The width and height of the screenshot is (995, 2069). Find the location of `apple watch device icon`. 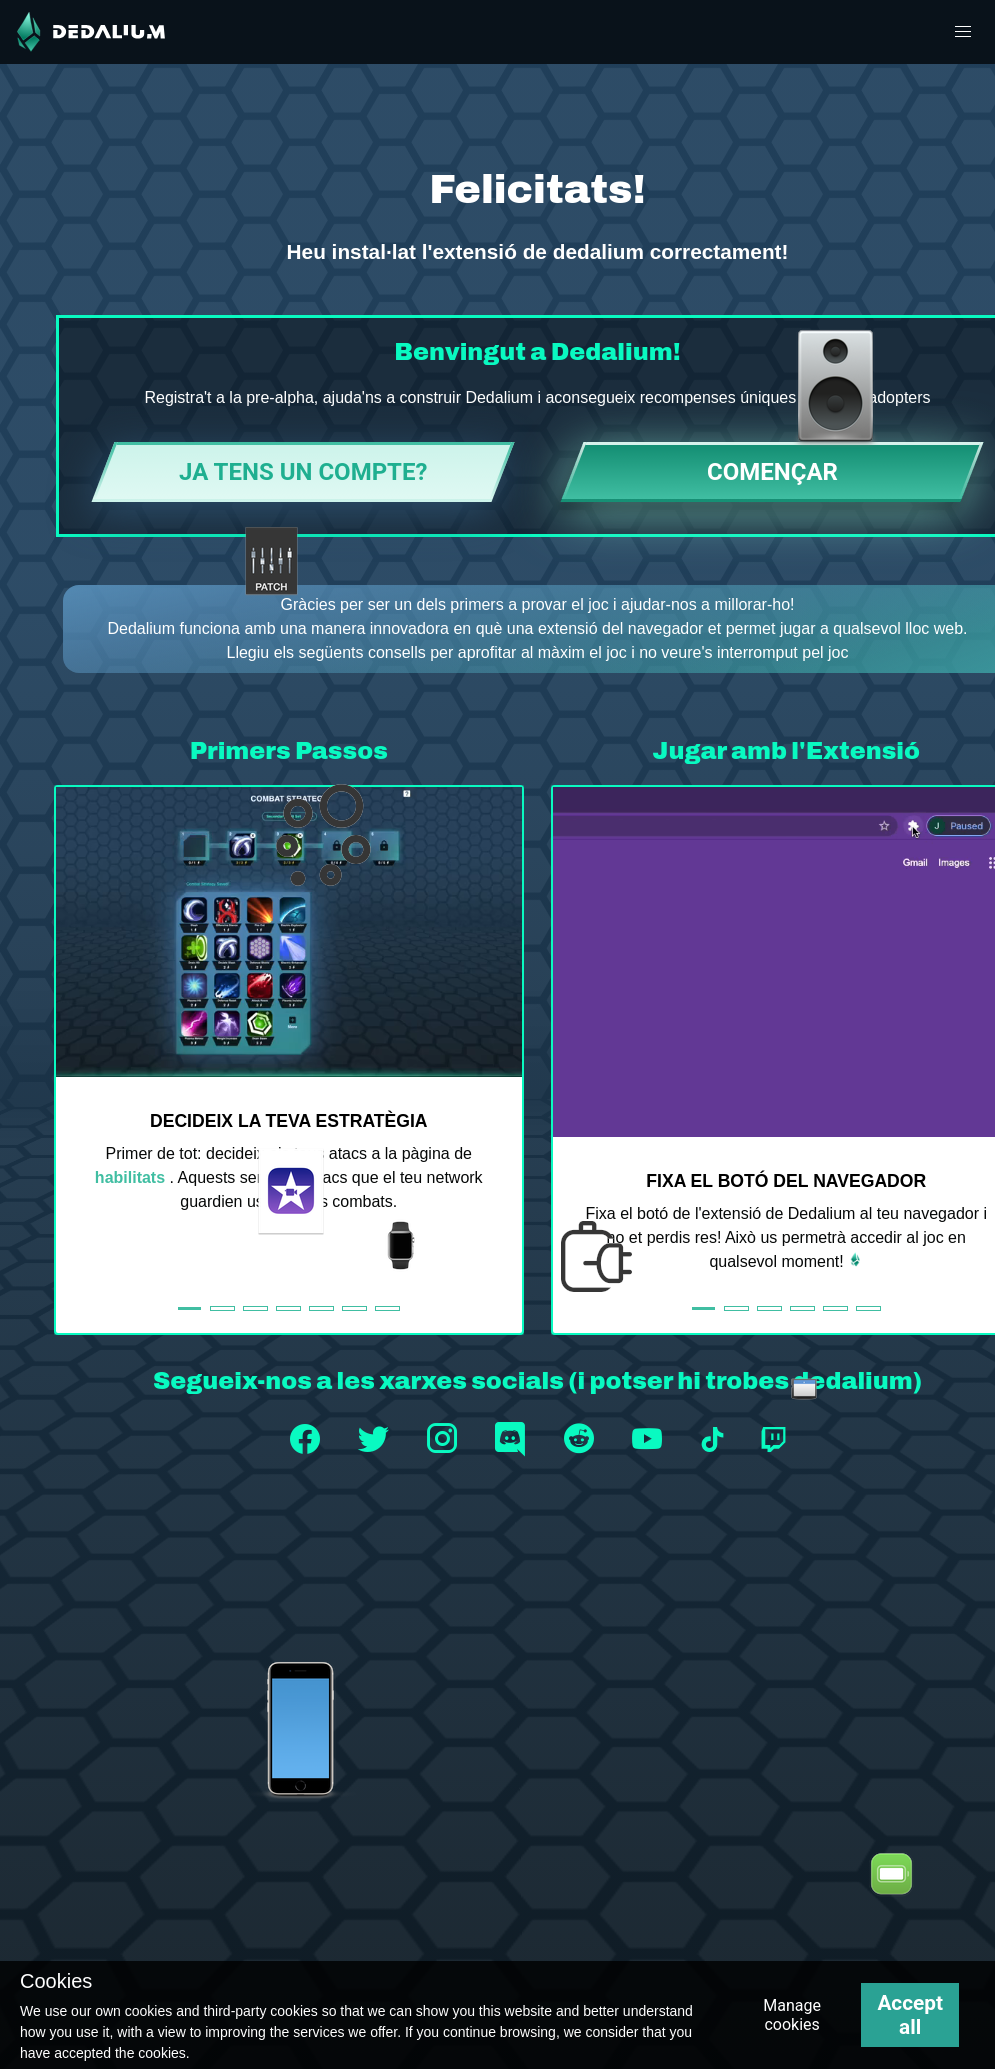

apple watch device icon is located at coordinates (400, 1245).